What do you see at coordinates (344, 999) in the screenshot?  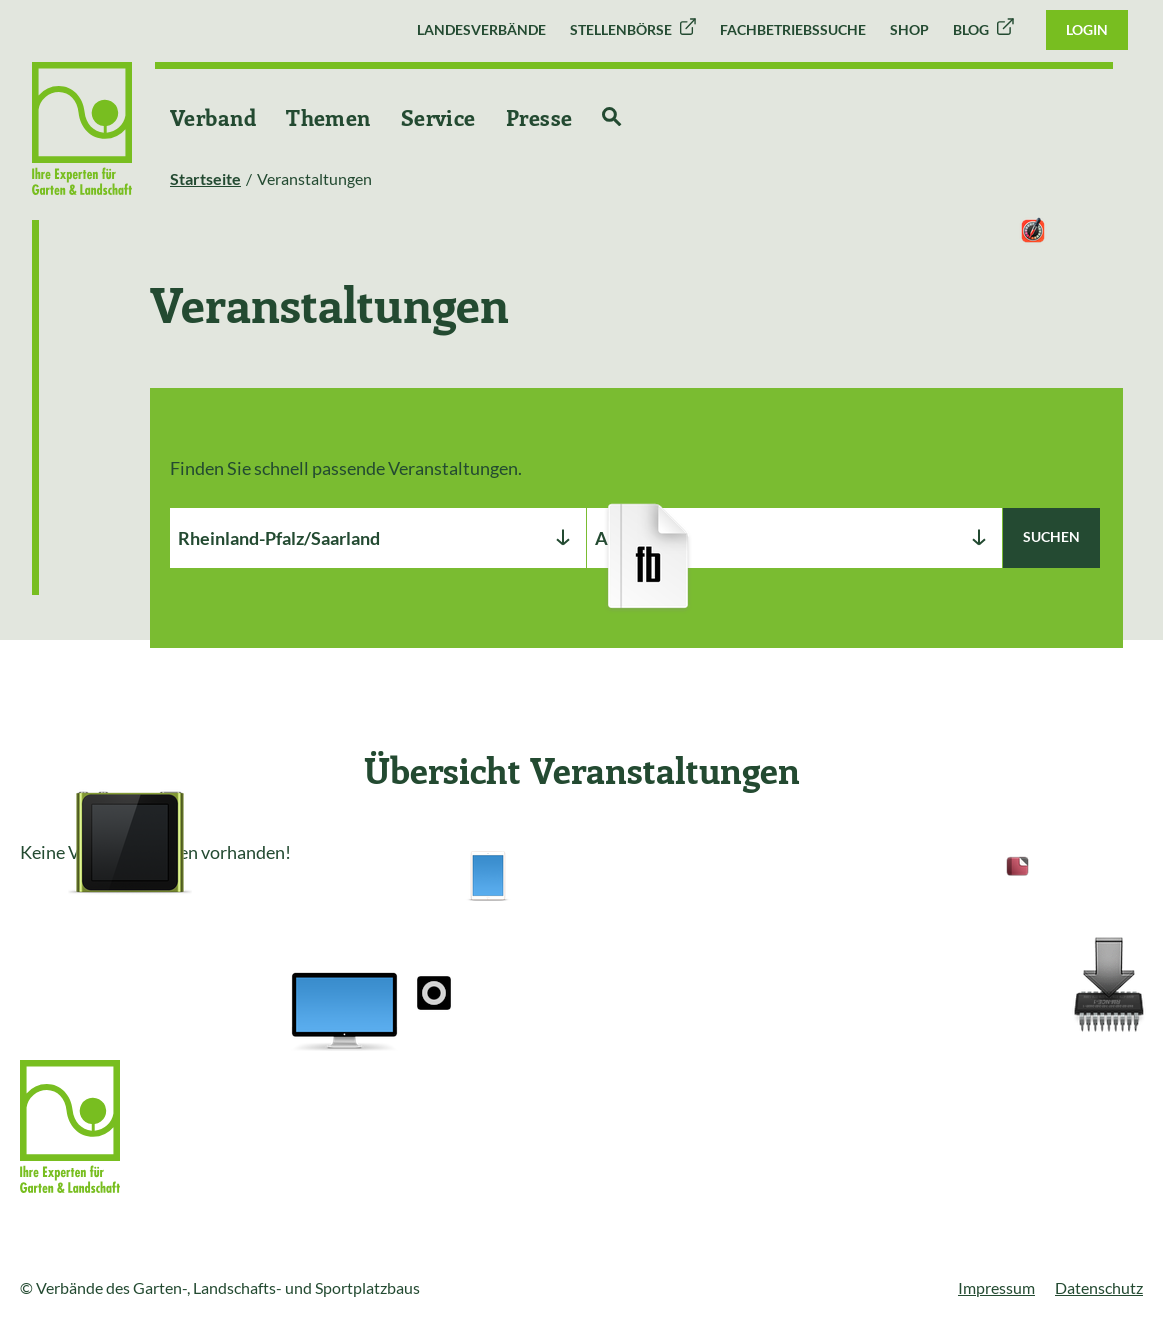 I see `connect to an external display` at bounding box center [344, 999].